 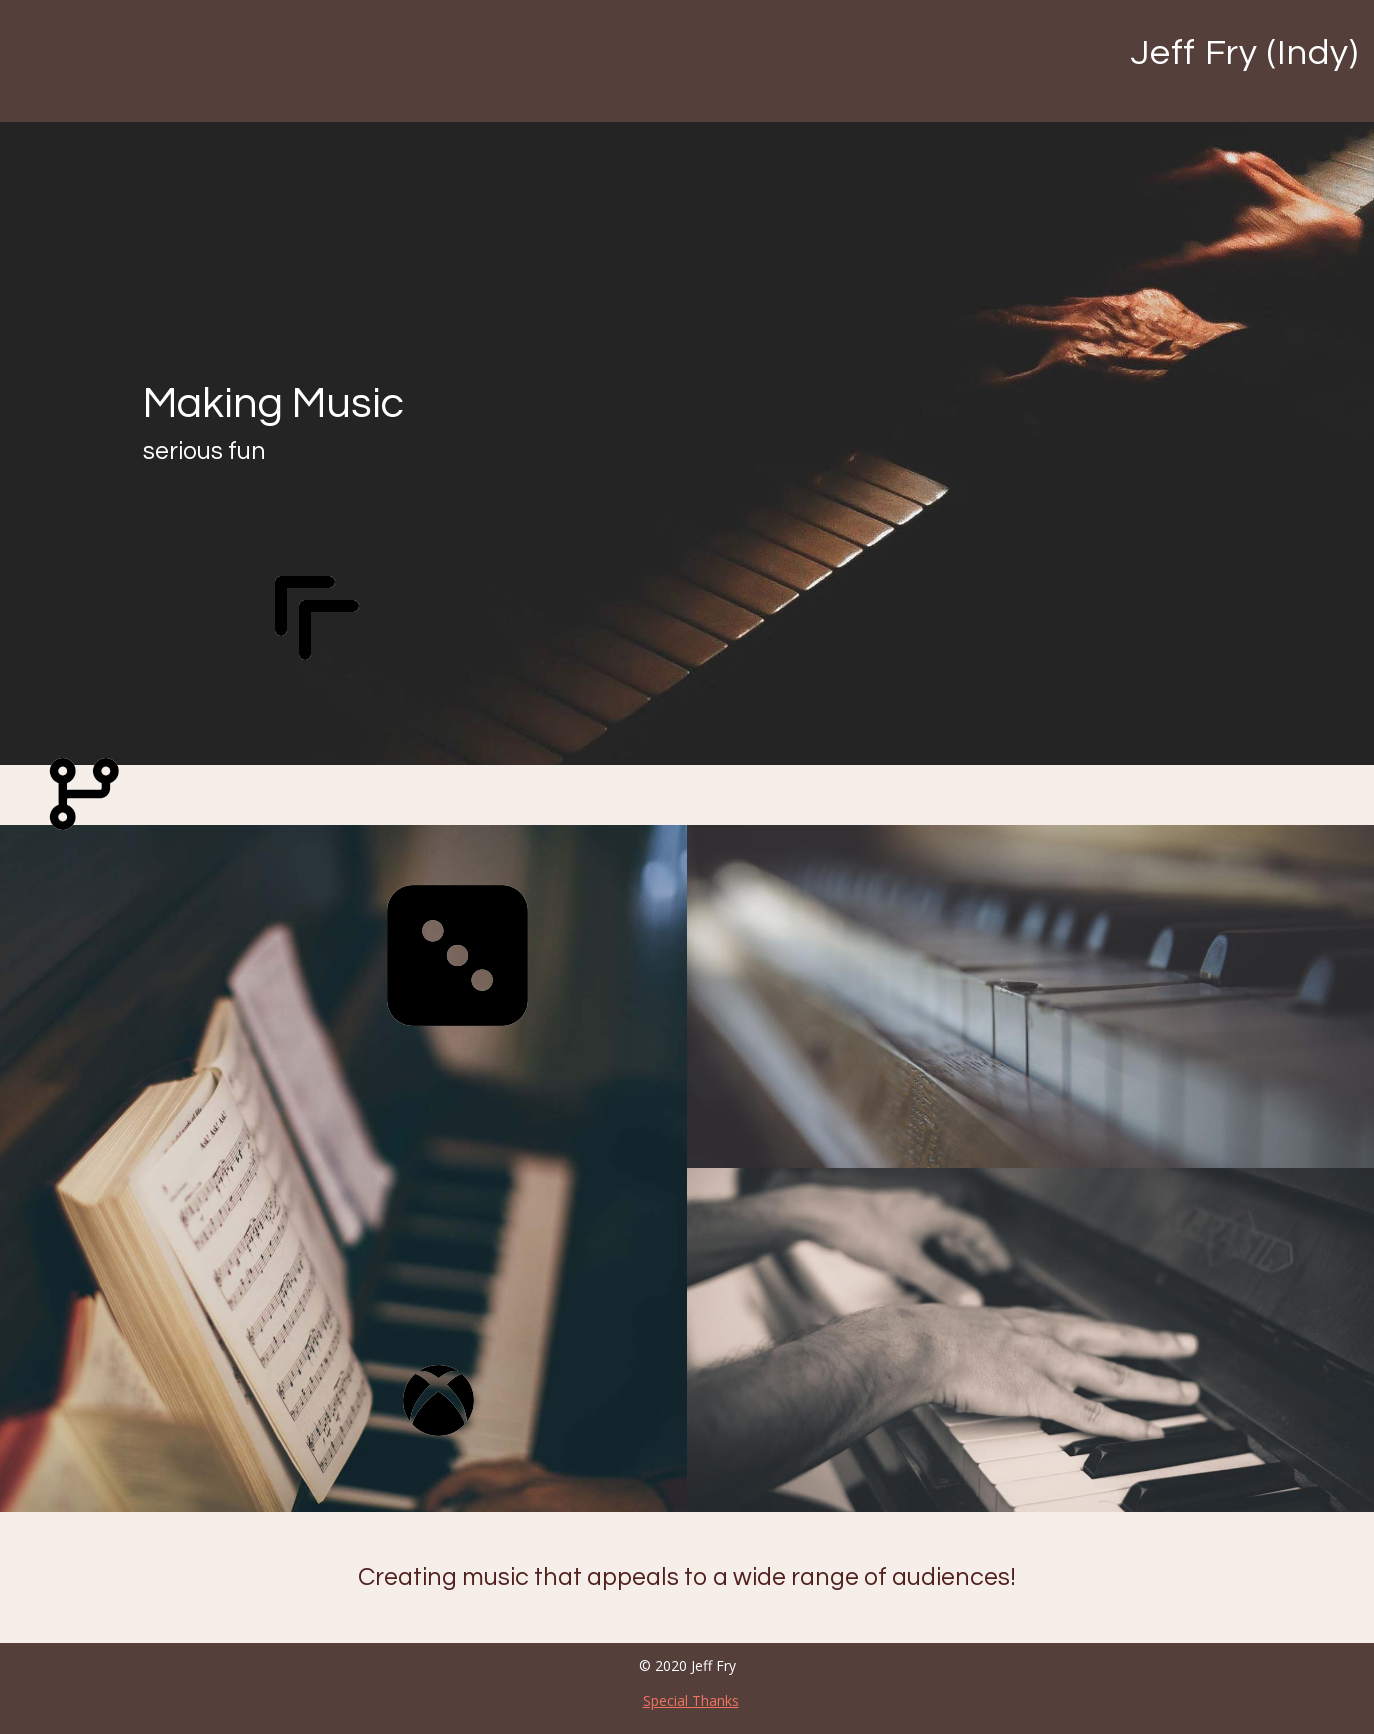 What do you see at coordinates (457, 955) in the screenshot?
I see `roll dice or generate random number` at bounding box center [457, 955].